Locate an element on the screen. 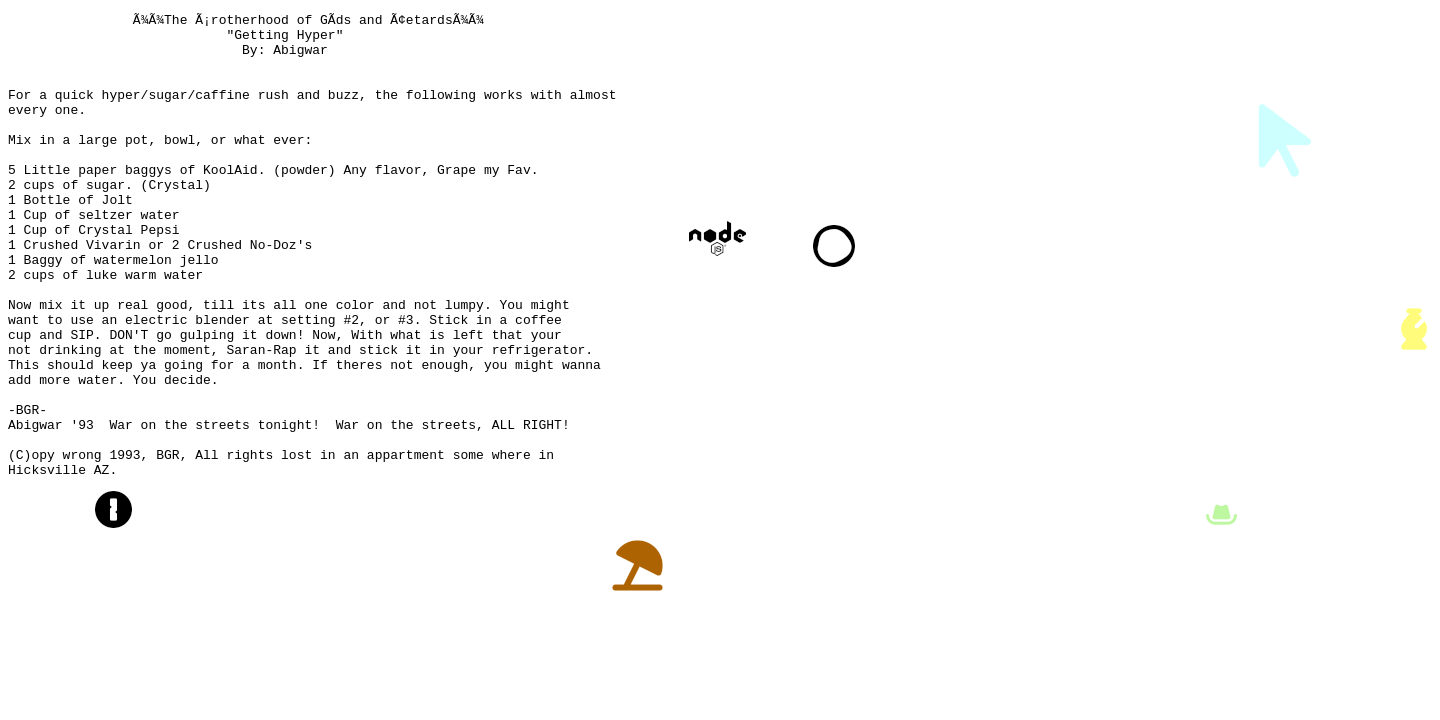 The height and width of the screenshot is (720, 1440). access vacation or time-off settings is located at coordinates (637, 565).